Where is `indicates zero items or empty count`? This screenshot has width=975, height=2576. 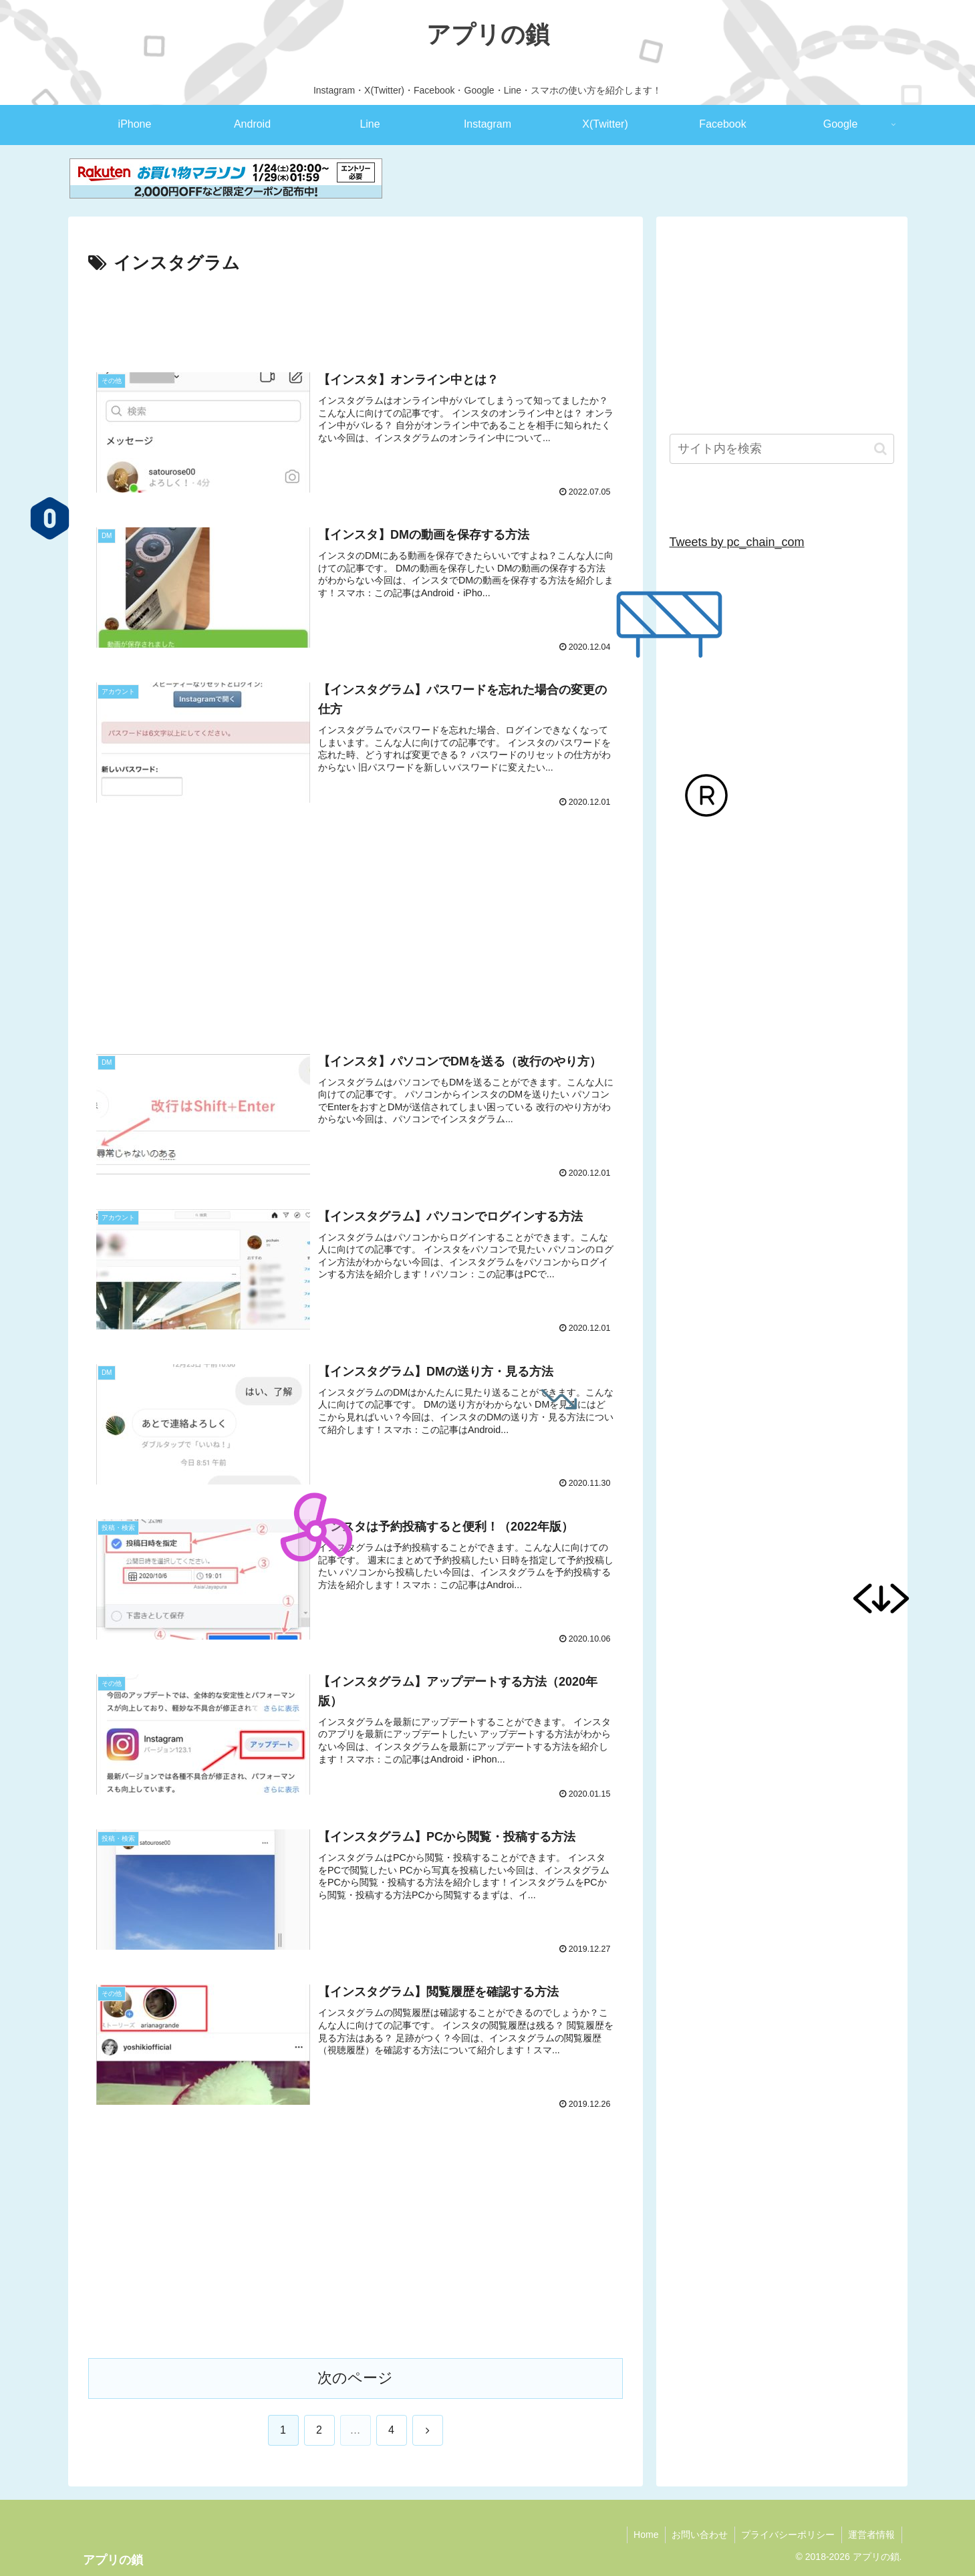 indicates zero items or empty count is located at coordinates (49, 518).